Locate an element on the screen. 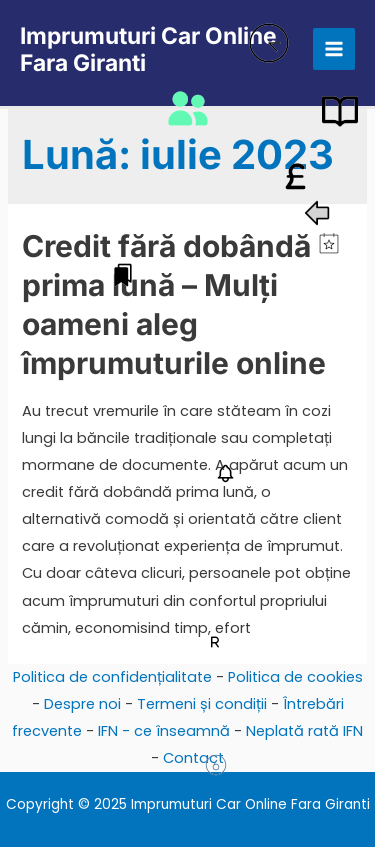 This screenshot has height=847, width=375. view notifications is located at coordinates (225, 473).